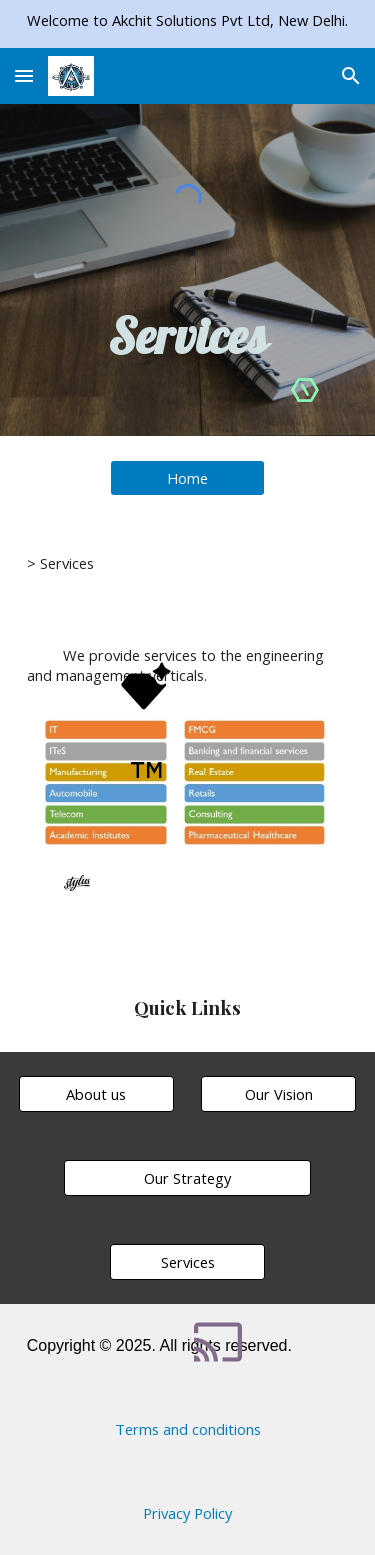  I want to click on indicates premium or pro membership status, so click(146, 687).